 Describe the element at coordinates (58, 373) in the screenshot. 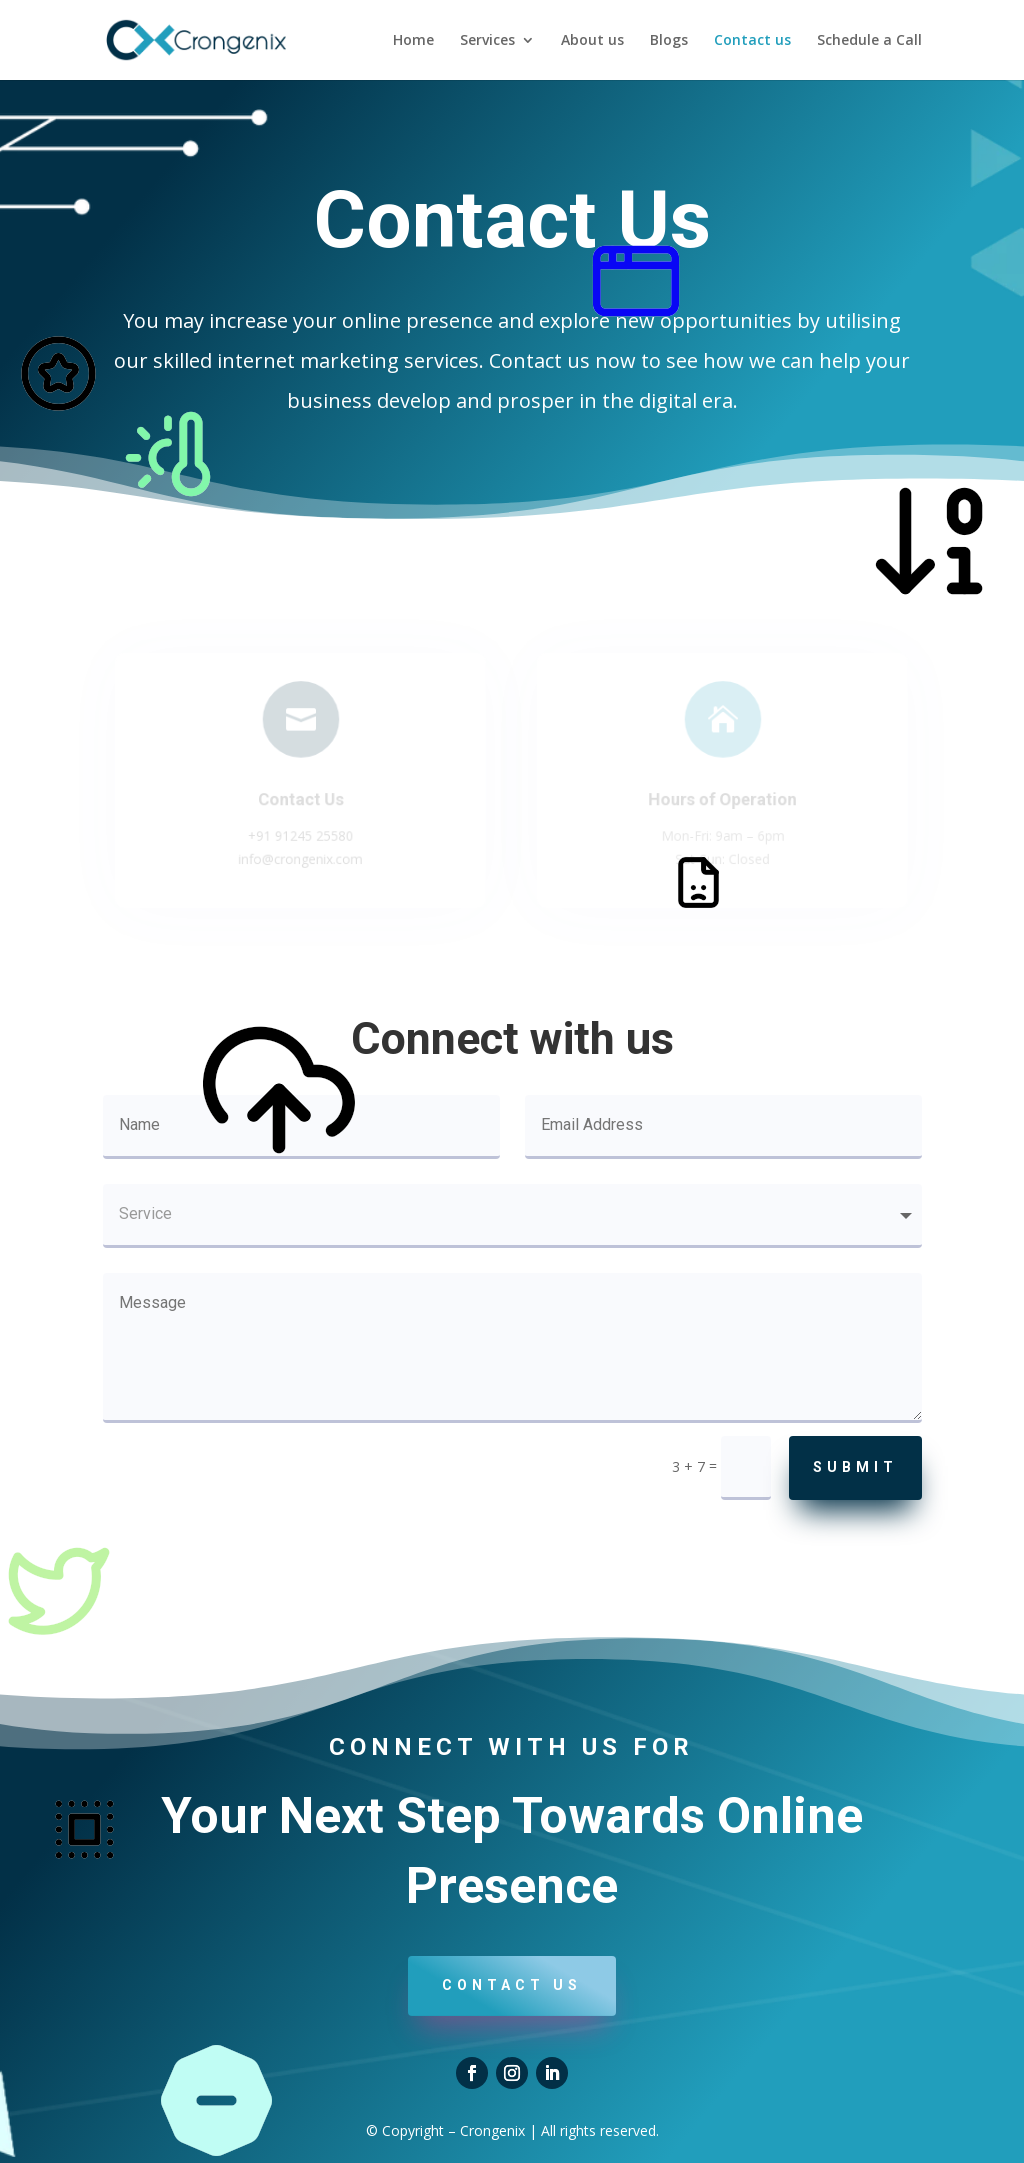

I see `add to favorites` at that location.